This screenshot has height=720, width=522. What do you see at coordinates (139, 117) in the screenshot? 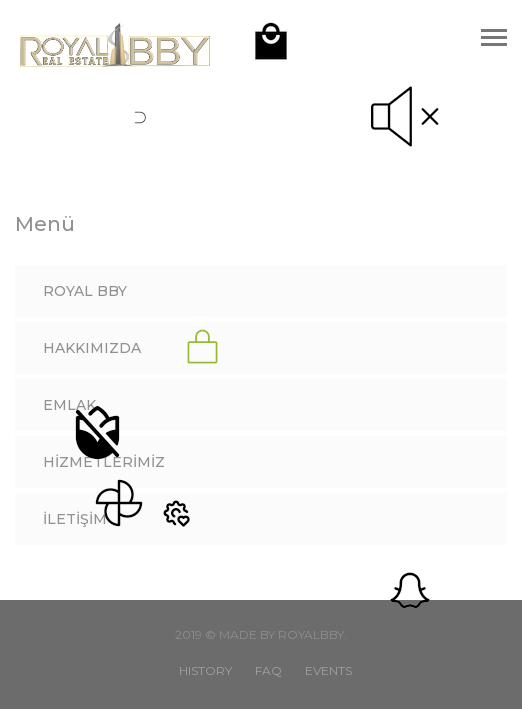
I see `indicates a proper superset relationship in mathematical notation` at bounding box center [139, 117].